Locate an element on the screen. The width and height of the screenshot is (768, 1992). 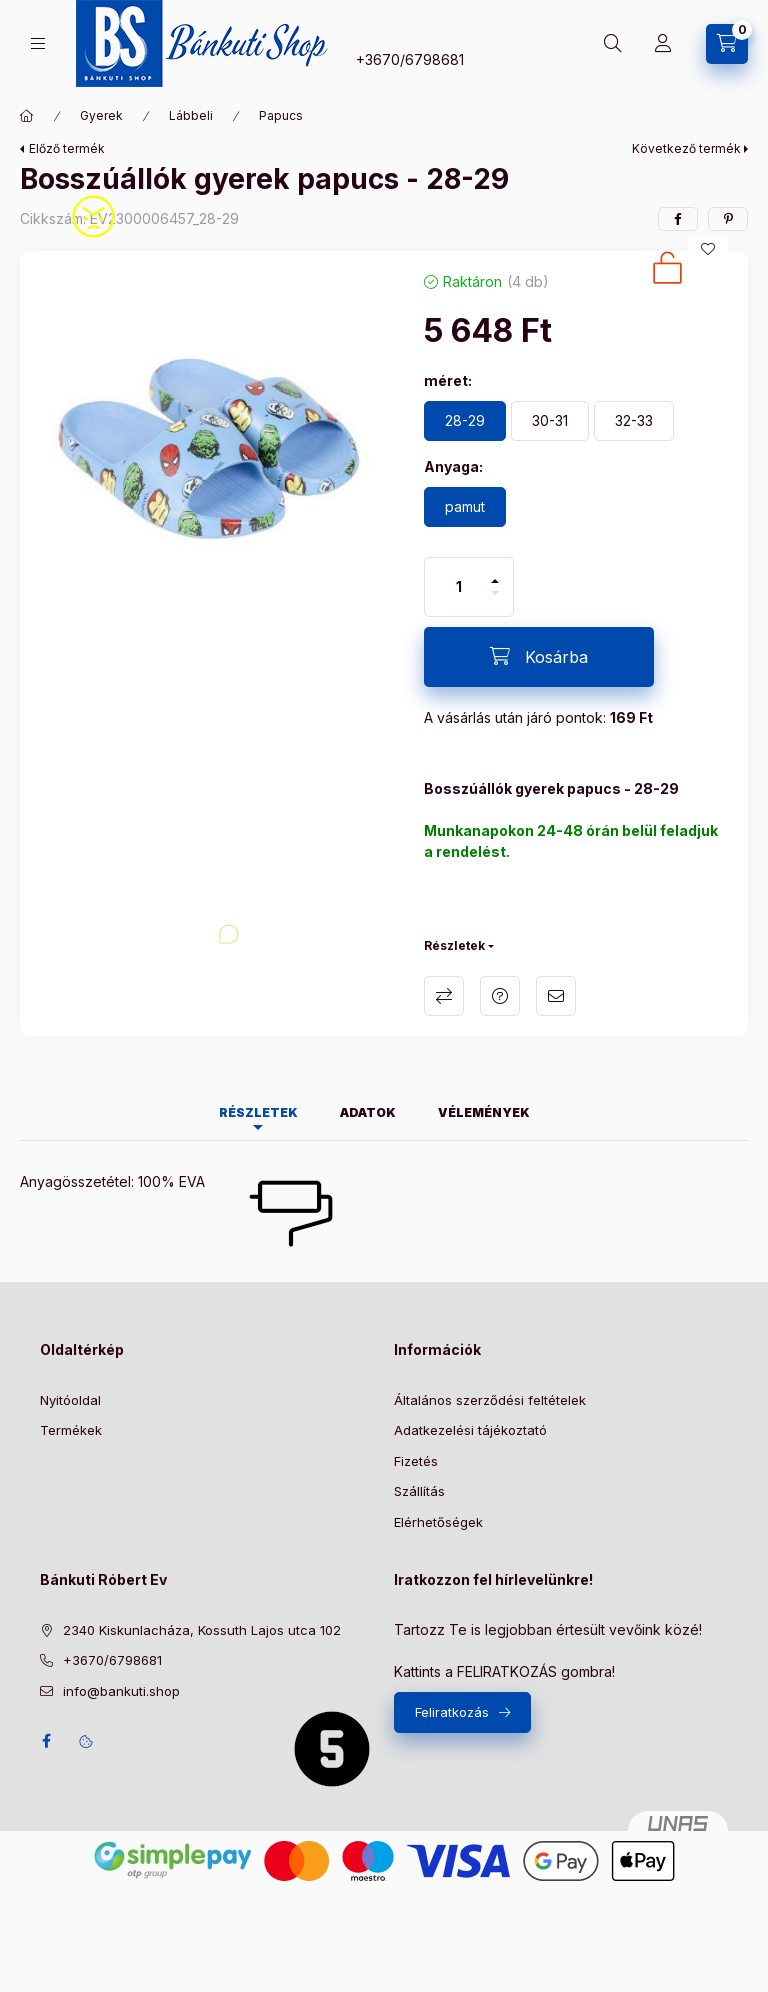
indicate angry reaction or emotion is located at coordinates (93, 216).